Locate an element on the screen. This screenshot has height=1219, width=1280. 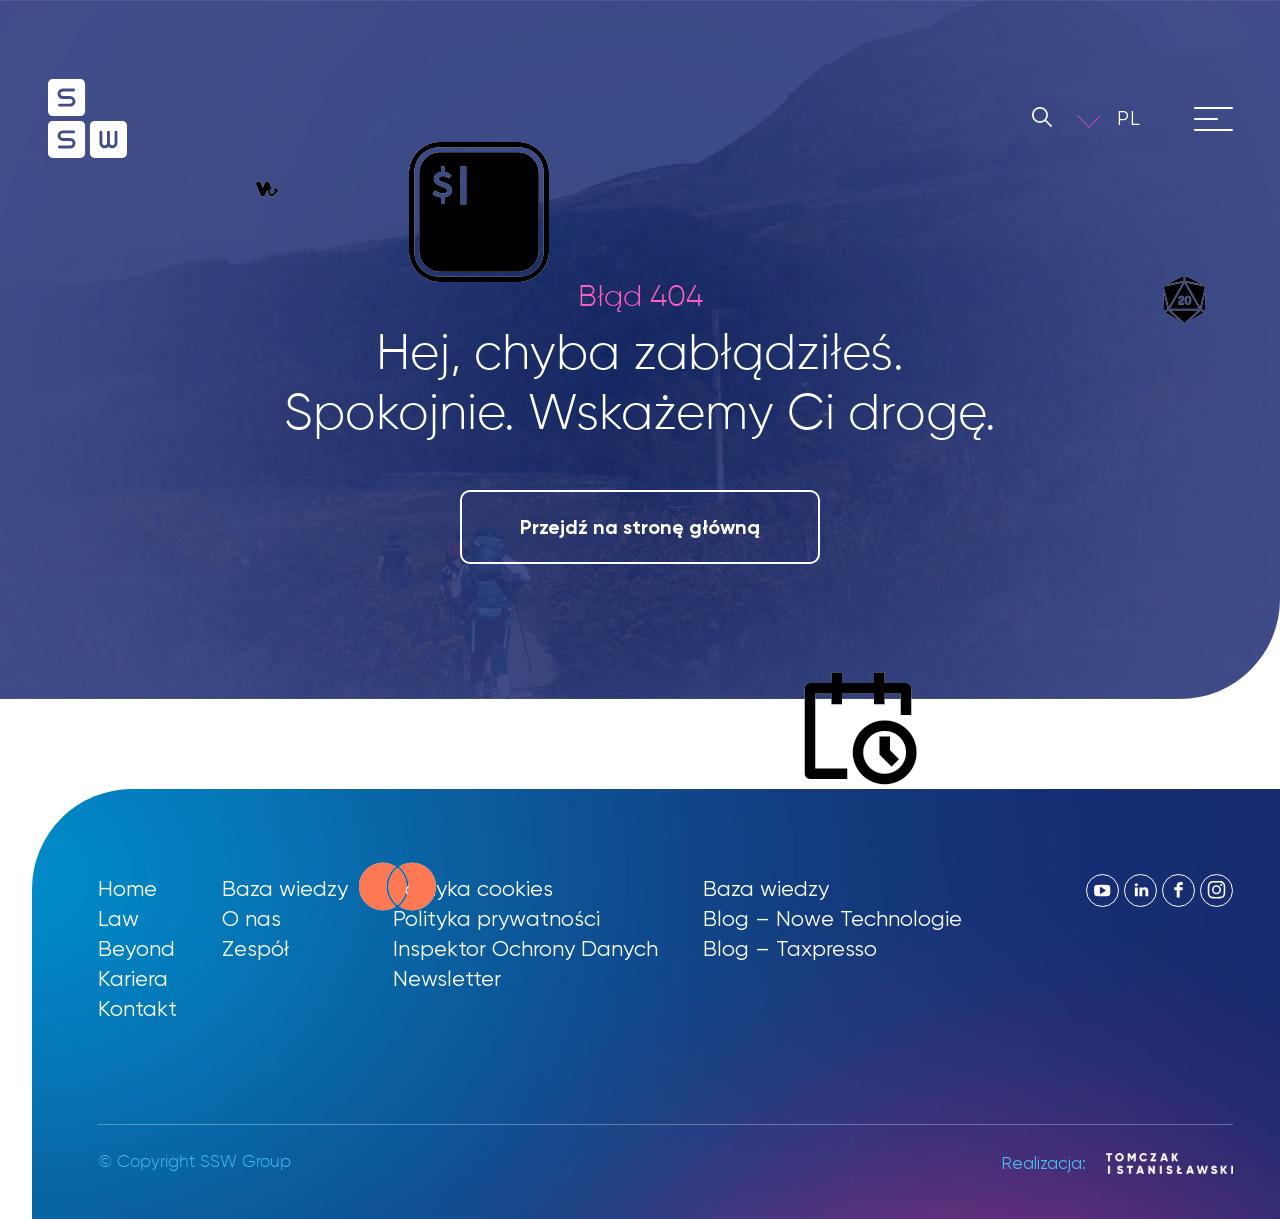
pay with mastercard is located at coordinates (397, 886).